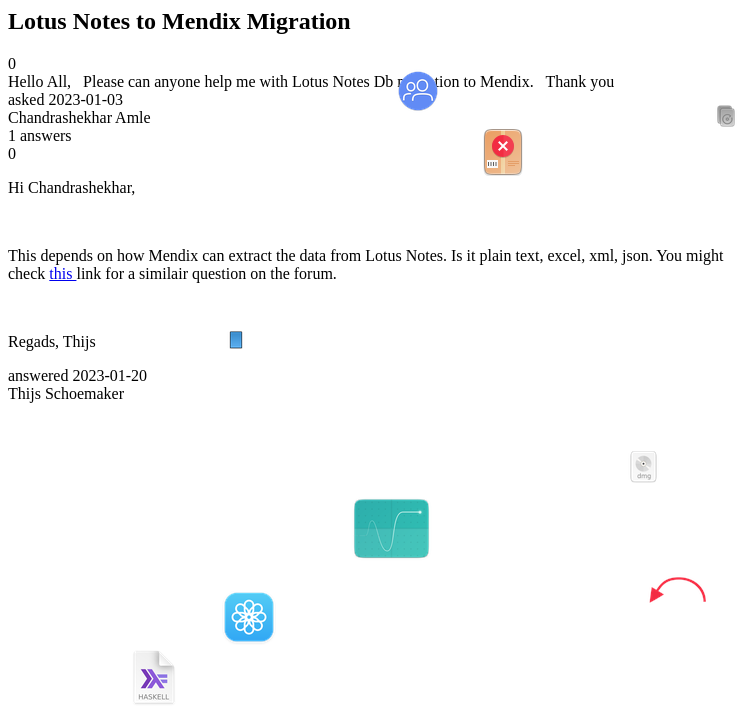 Image resolution: width=743 pixels, height=720 pixels. What do you see at coordinates (677, 589) in the screenshot?
I see `undo the last action` at bounding box center [677, 589].